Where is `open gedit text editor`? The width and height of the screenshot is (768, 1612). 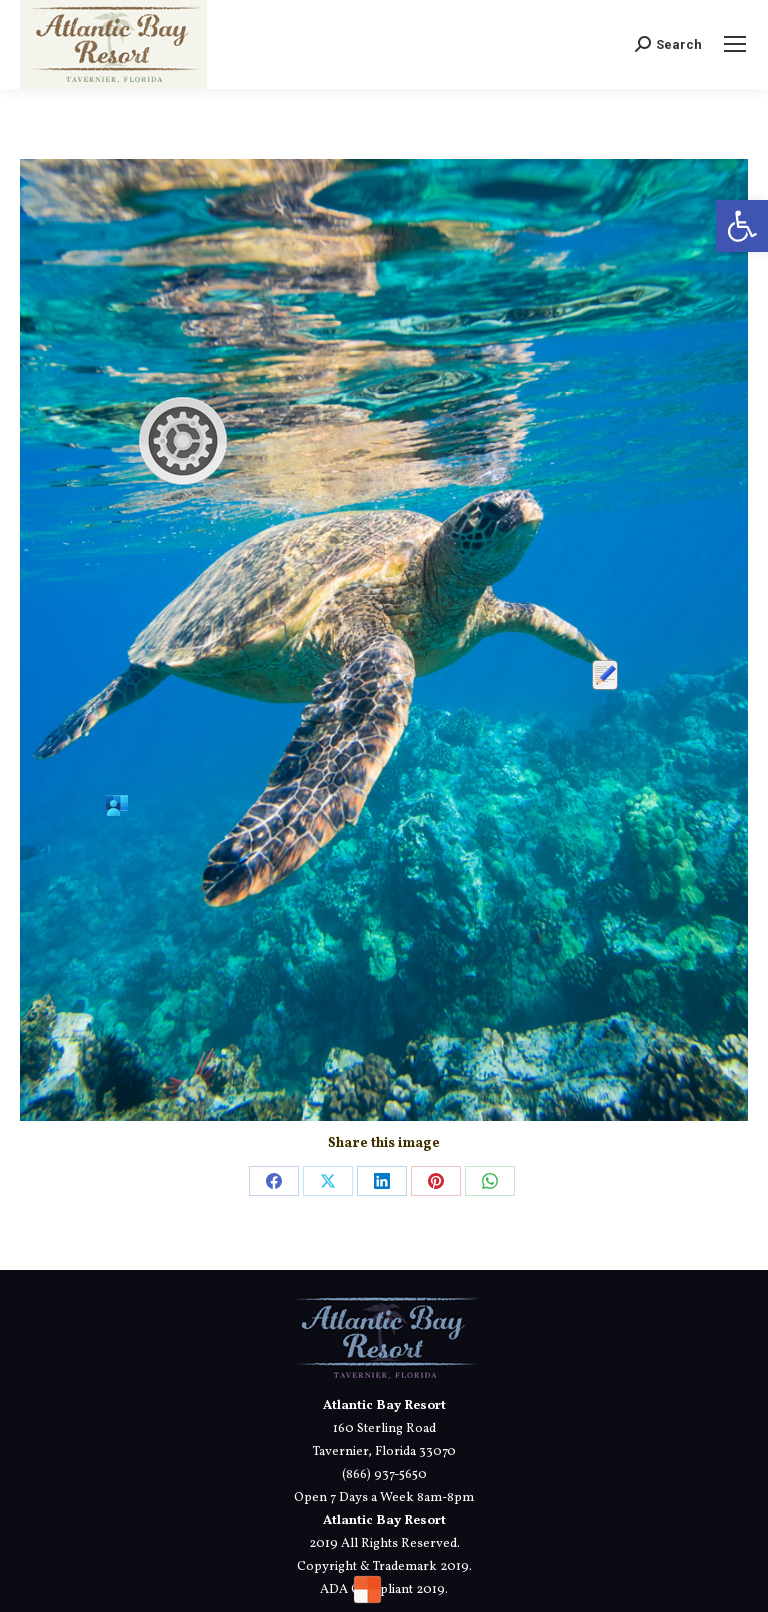
open gedit text editor is located at coordinates (605, 675).